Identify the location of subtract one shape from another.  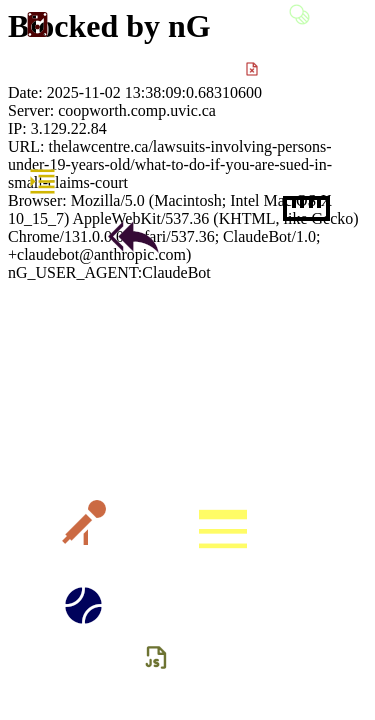
(299, 14).